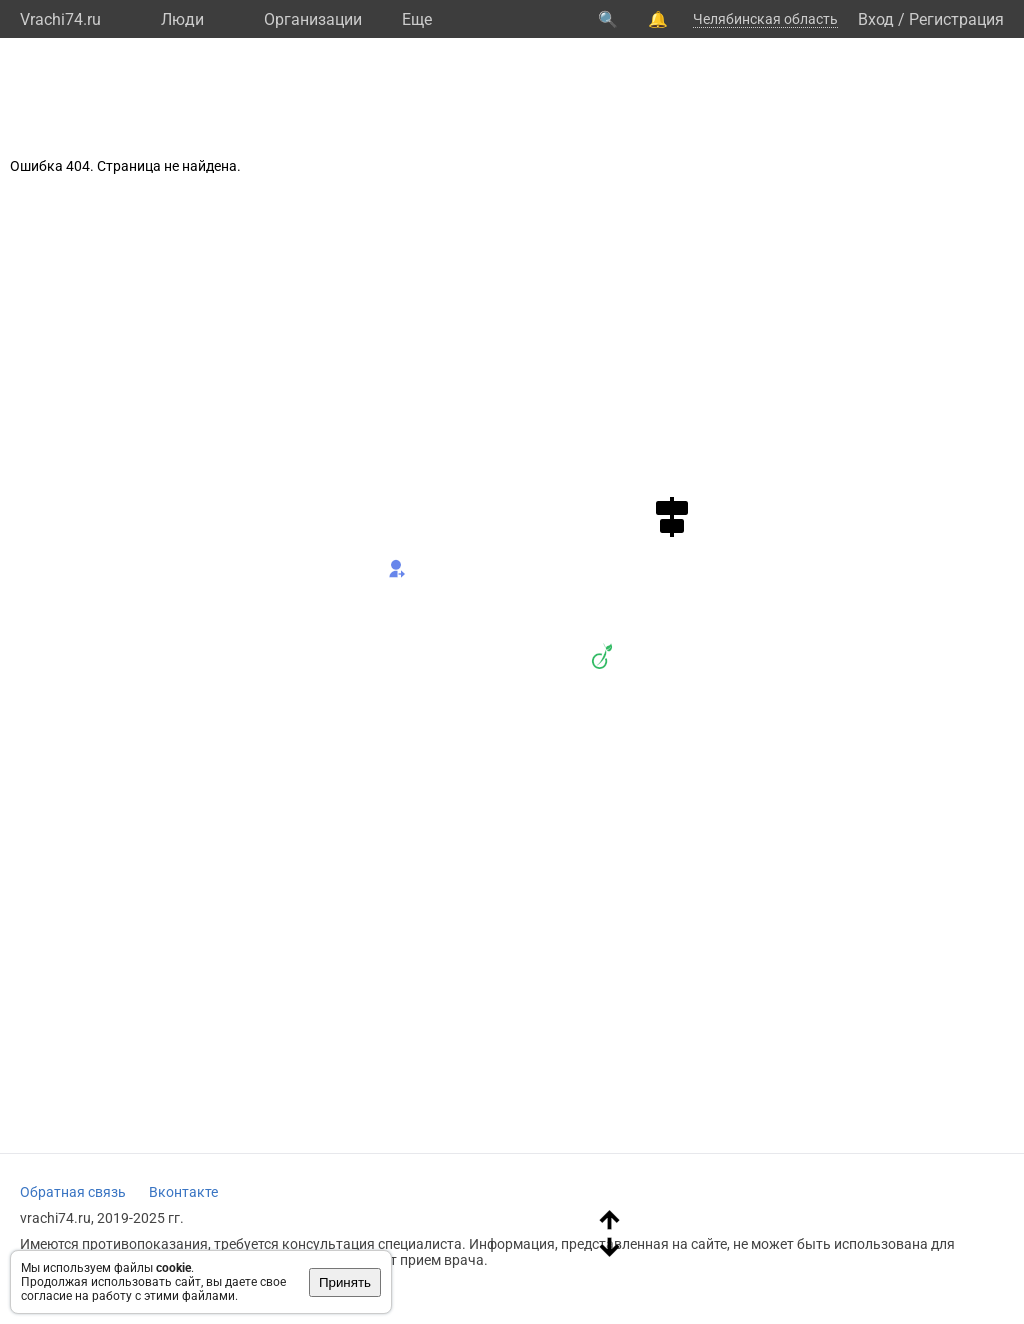 The image size is (1024, 1324). What do you see at coordinates (672, 517) in the screenshot?
I see `align selected items to horizontal center` at bounding box center [672, 517].